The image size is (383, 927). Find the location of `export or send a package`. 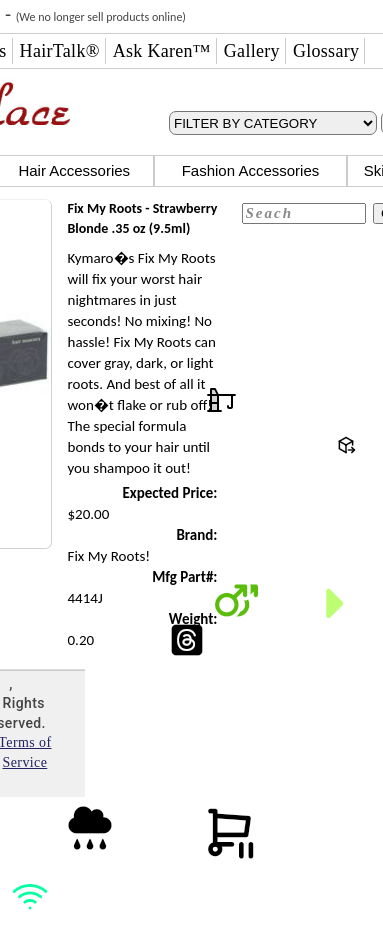

export or send a package is located at coordinates (346, 445).